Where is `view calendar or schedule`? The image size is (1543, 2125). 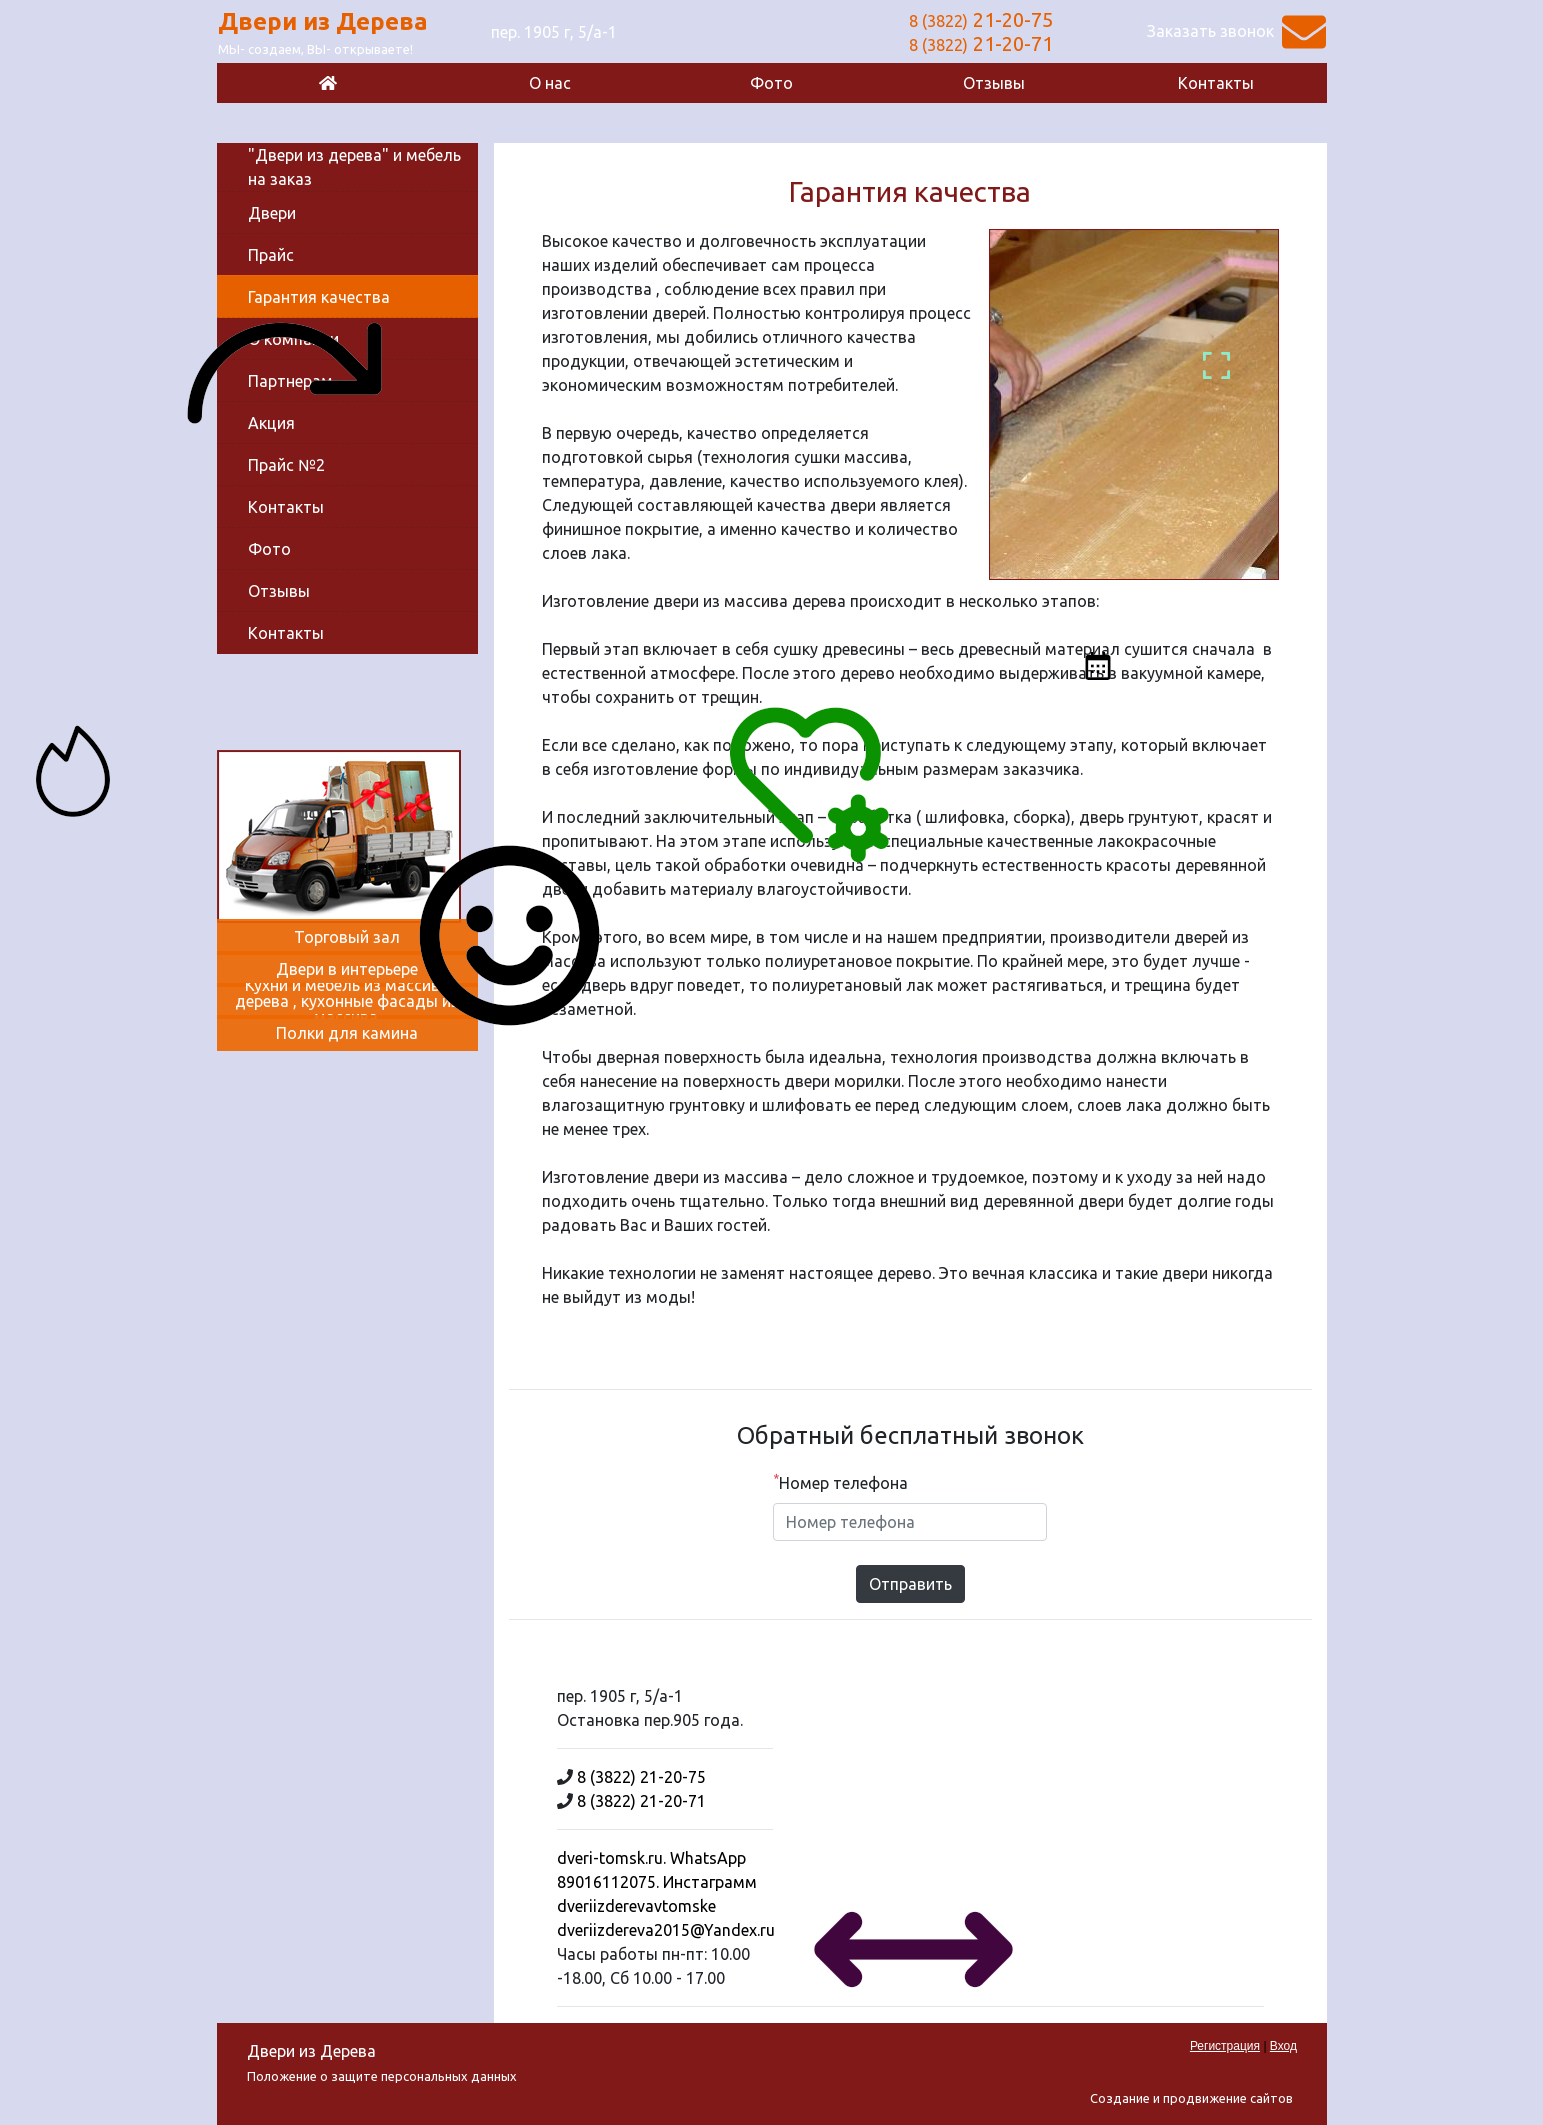 view calendar or schedule is located at coordinates (1098, 666).